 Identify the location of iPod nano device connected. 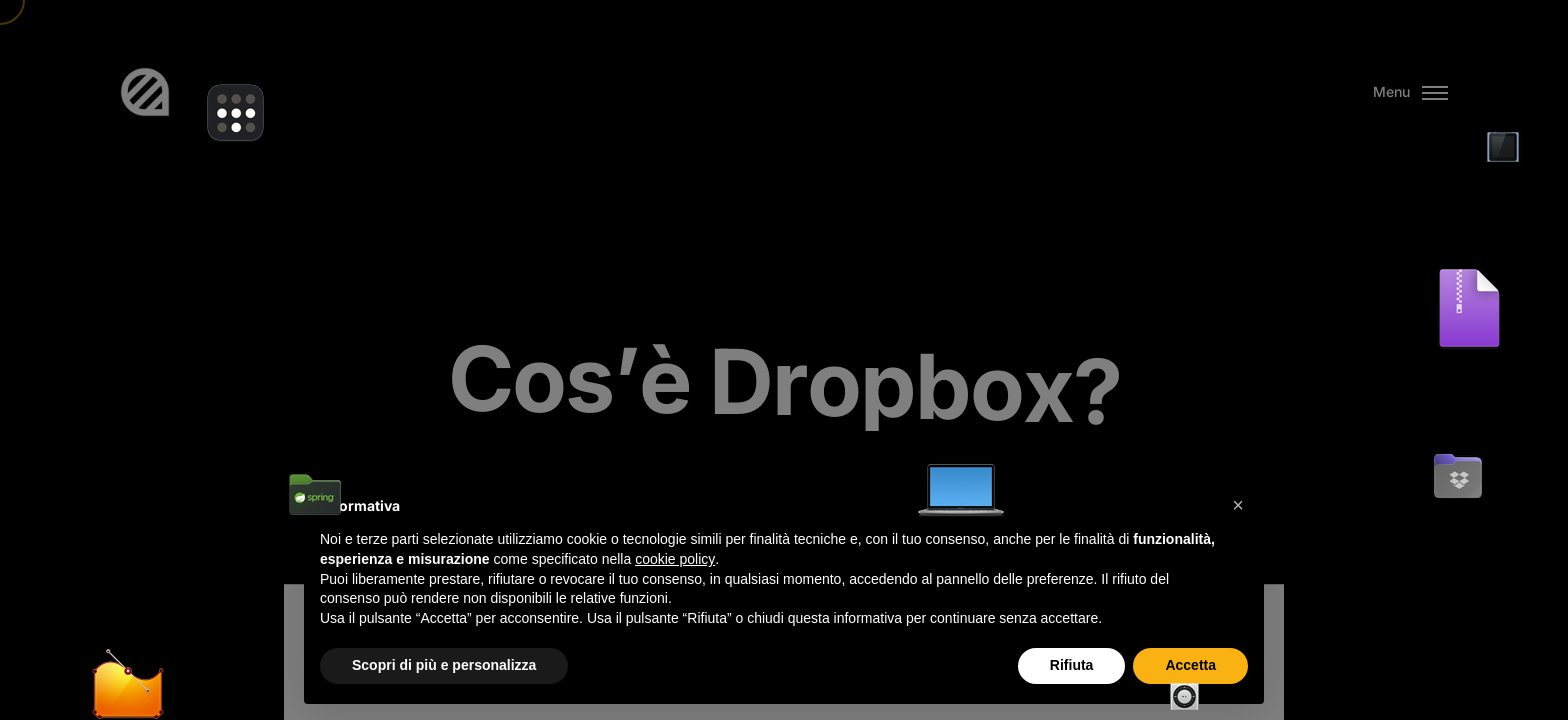
(1503, 147).